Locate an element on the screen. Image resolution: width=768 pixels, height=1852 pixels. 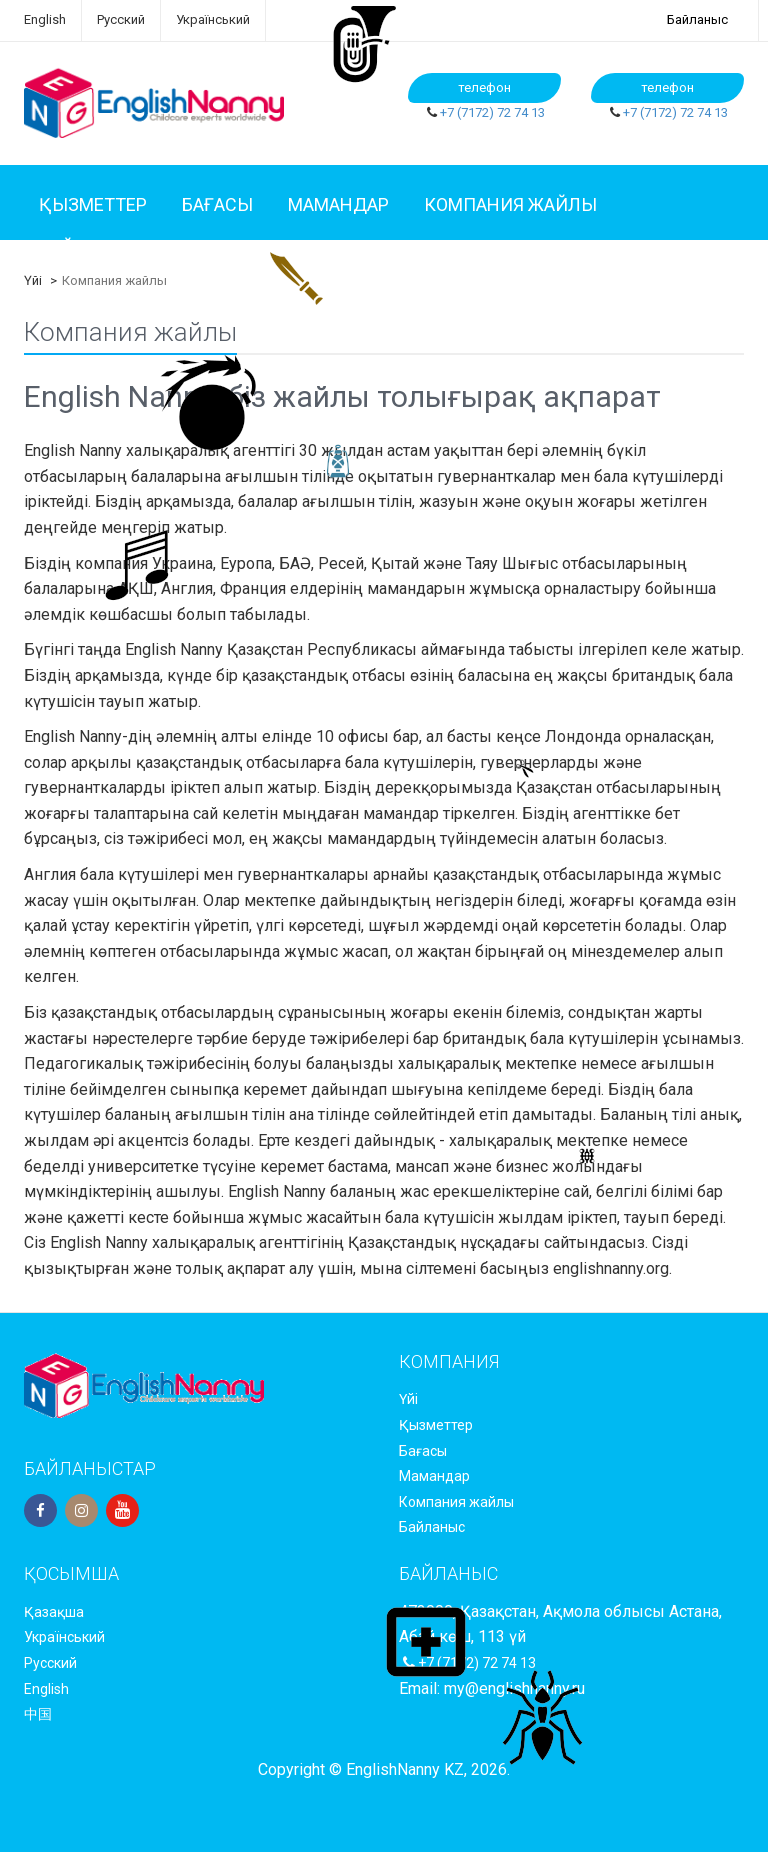
cut selected content is located at coordinates (524, 768).